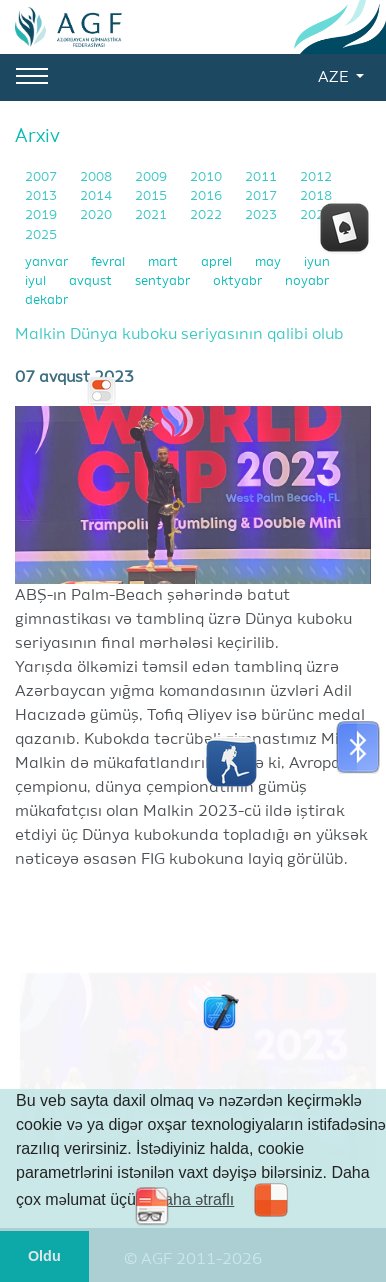  What do you see at coordinates (152, 1206) in the screenshot?
I see `open the Papers document viewer app` at bounding box center [152, 1206].